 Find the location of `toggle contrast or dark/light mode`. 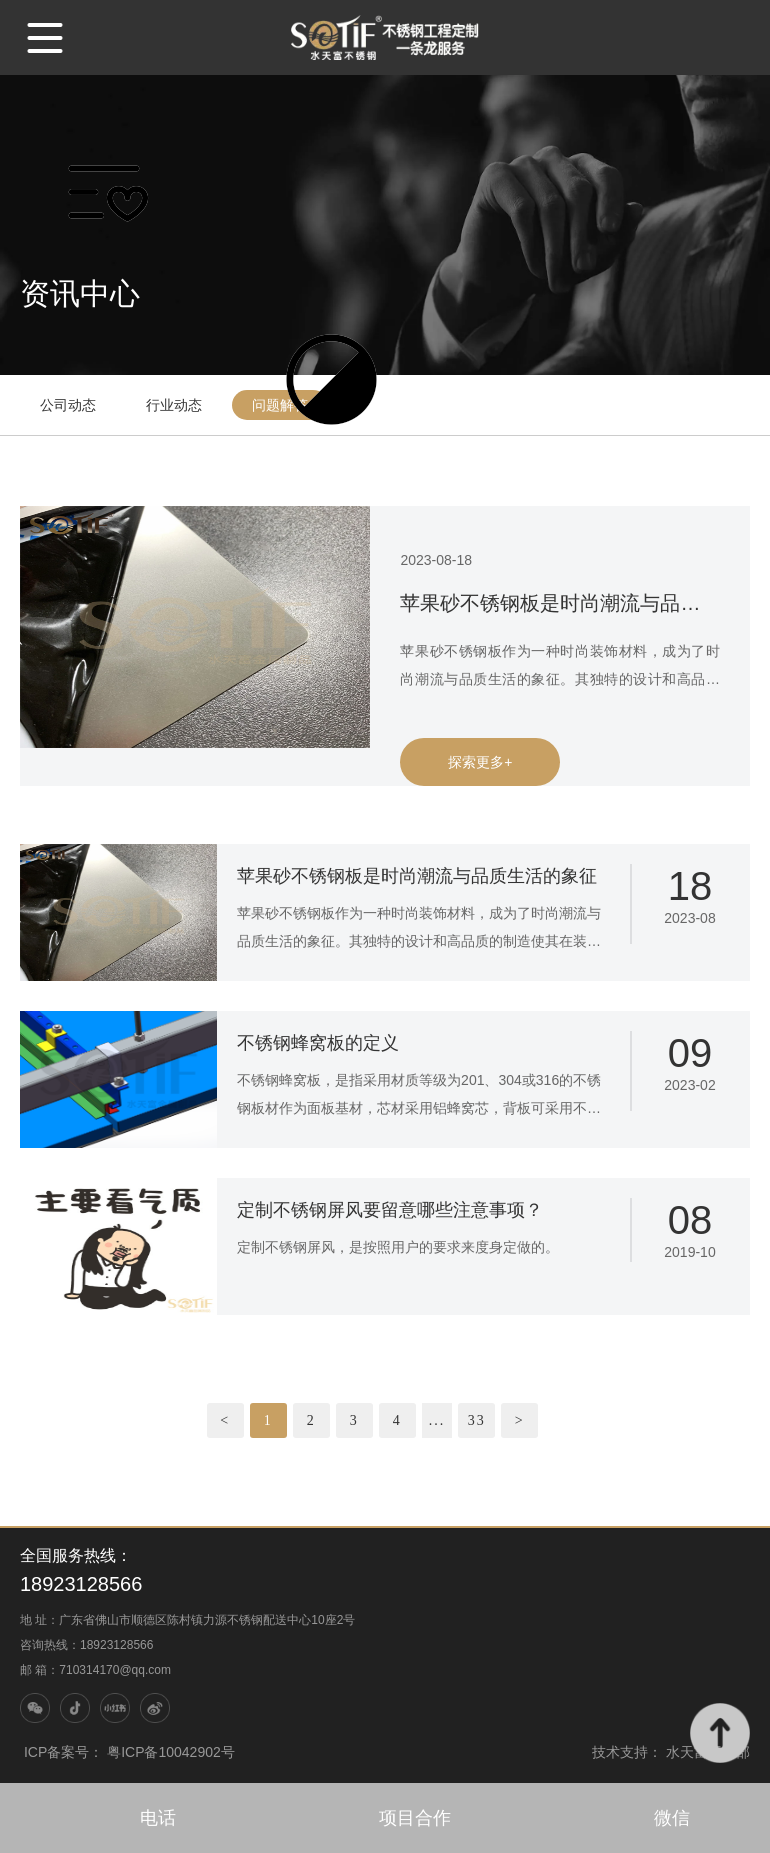

toggle contrast or dark/light mode is located at coordinates (331, 379).